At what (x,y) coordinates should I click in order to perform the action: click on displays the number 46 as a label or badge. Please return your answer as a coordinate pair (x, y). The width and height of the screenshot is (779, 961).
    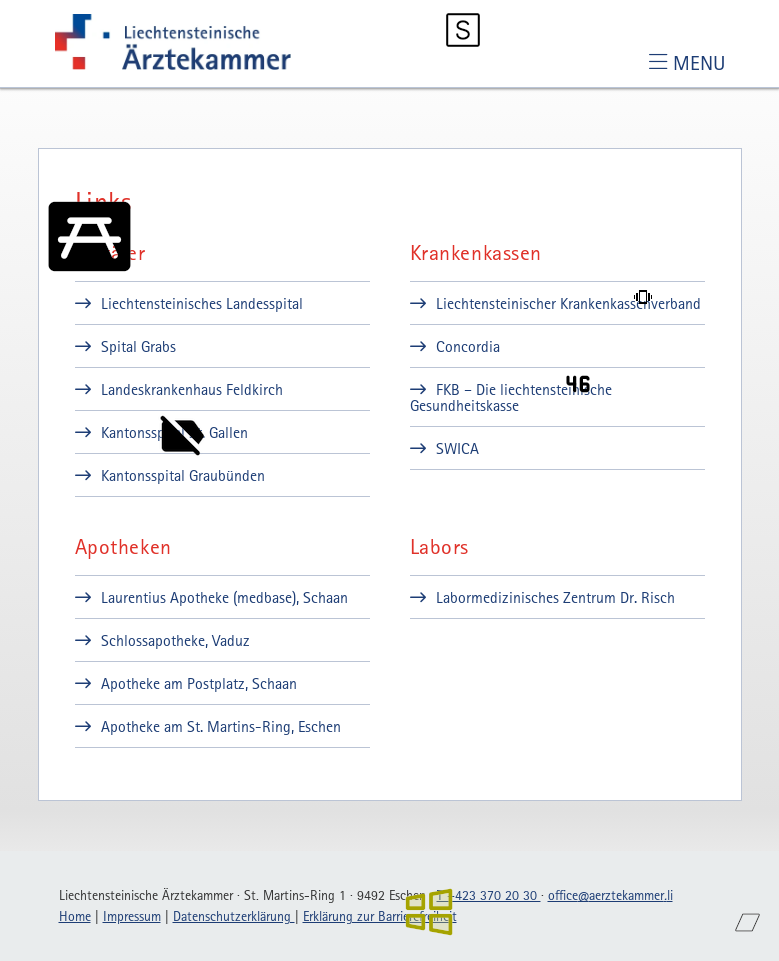
    Looking at the image, I should click on (578, 384).